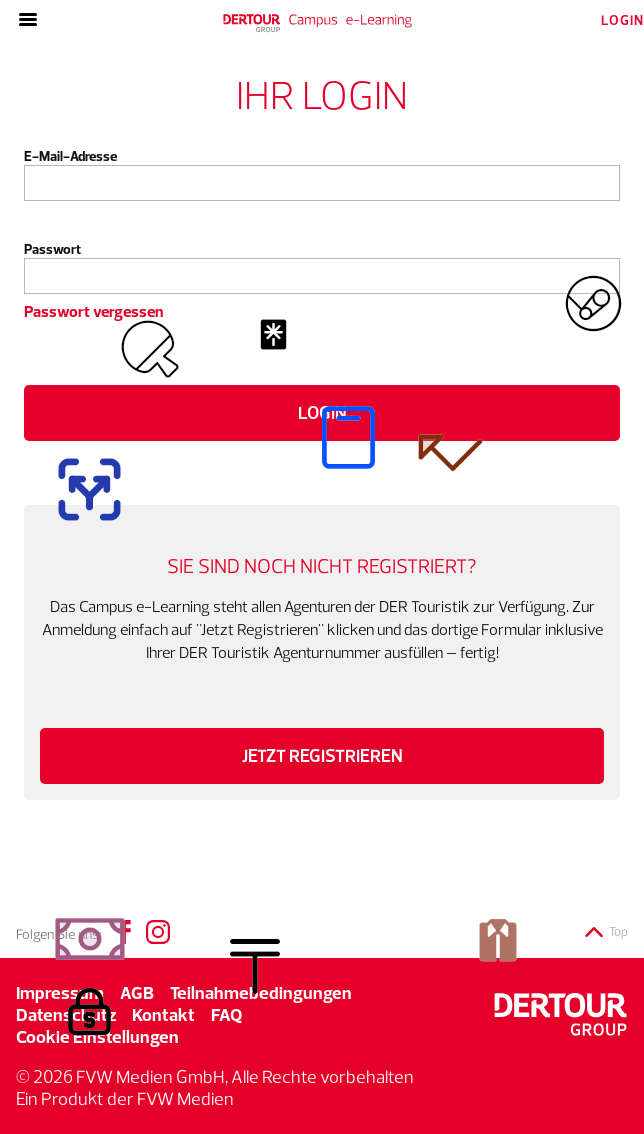  Describe the element at coordinates (498, 941) in the screenshot. I see `view clothing or apparel items` at that location.